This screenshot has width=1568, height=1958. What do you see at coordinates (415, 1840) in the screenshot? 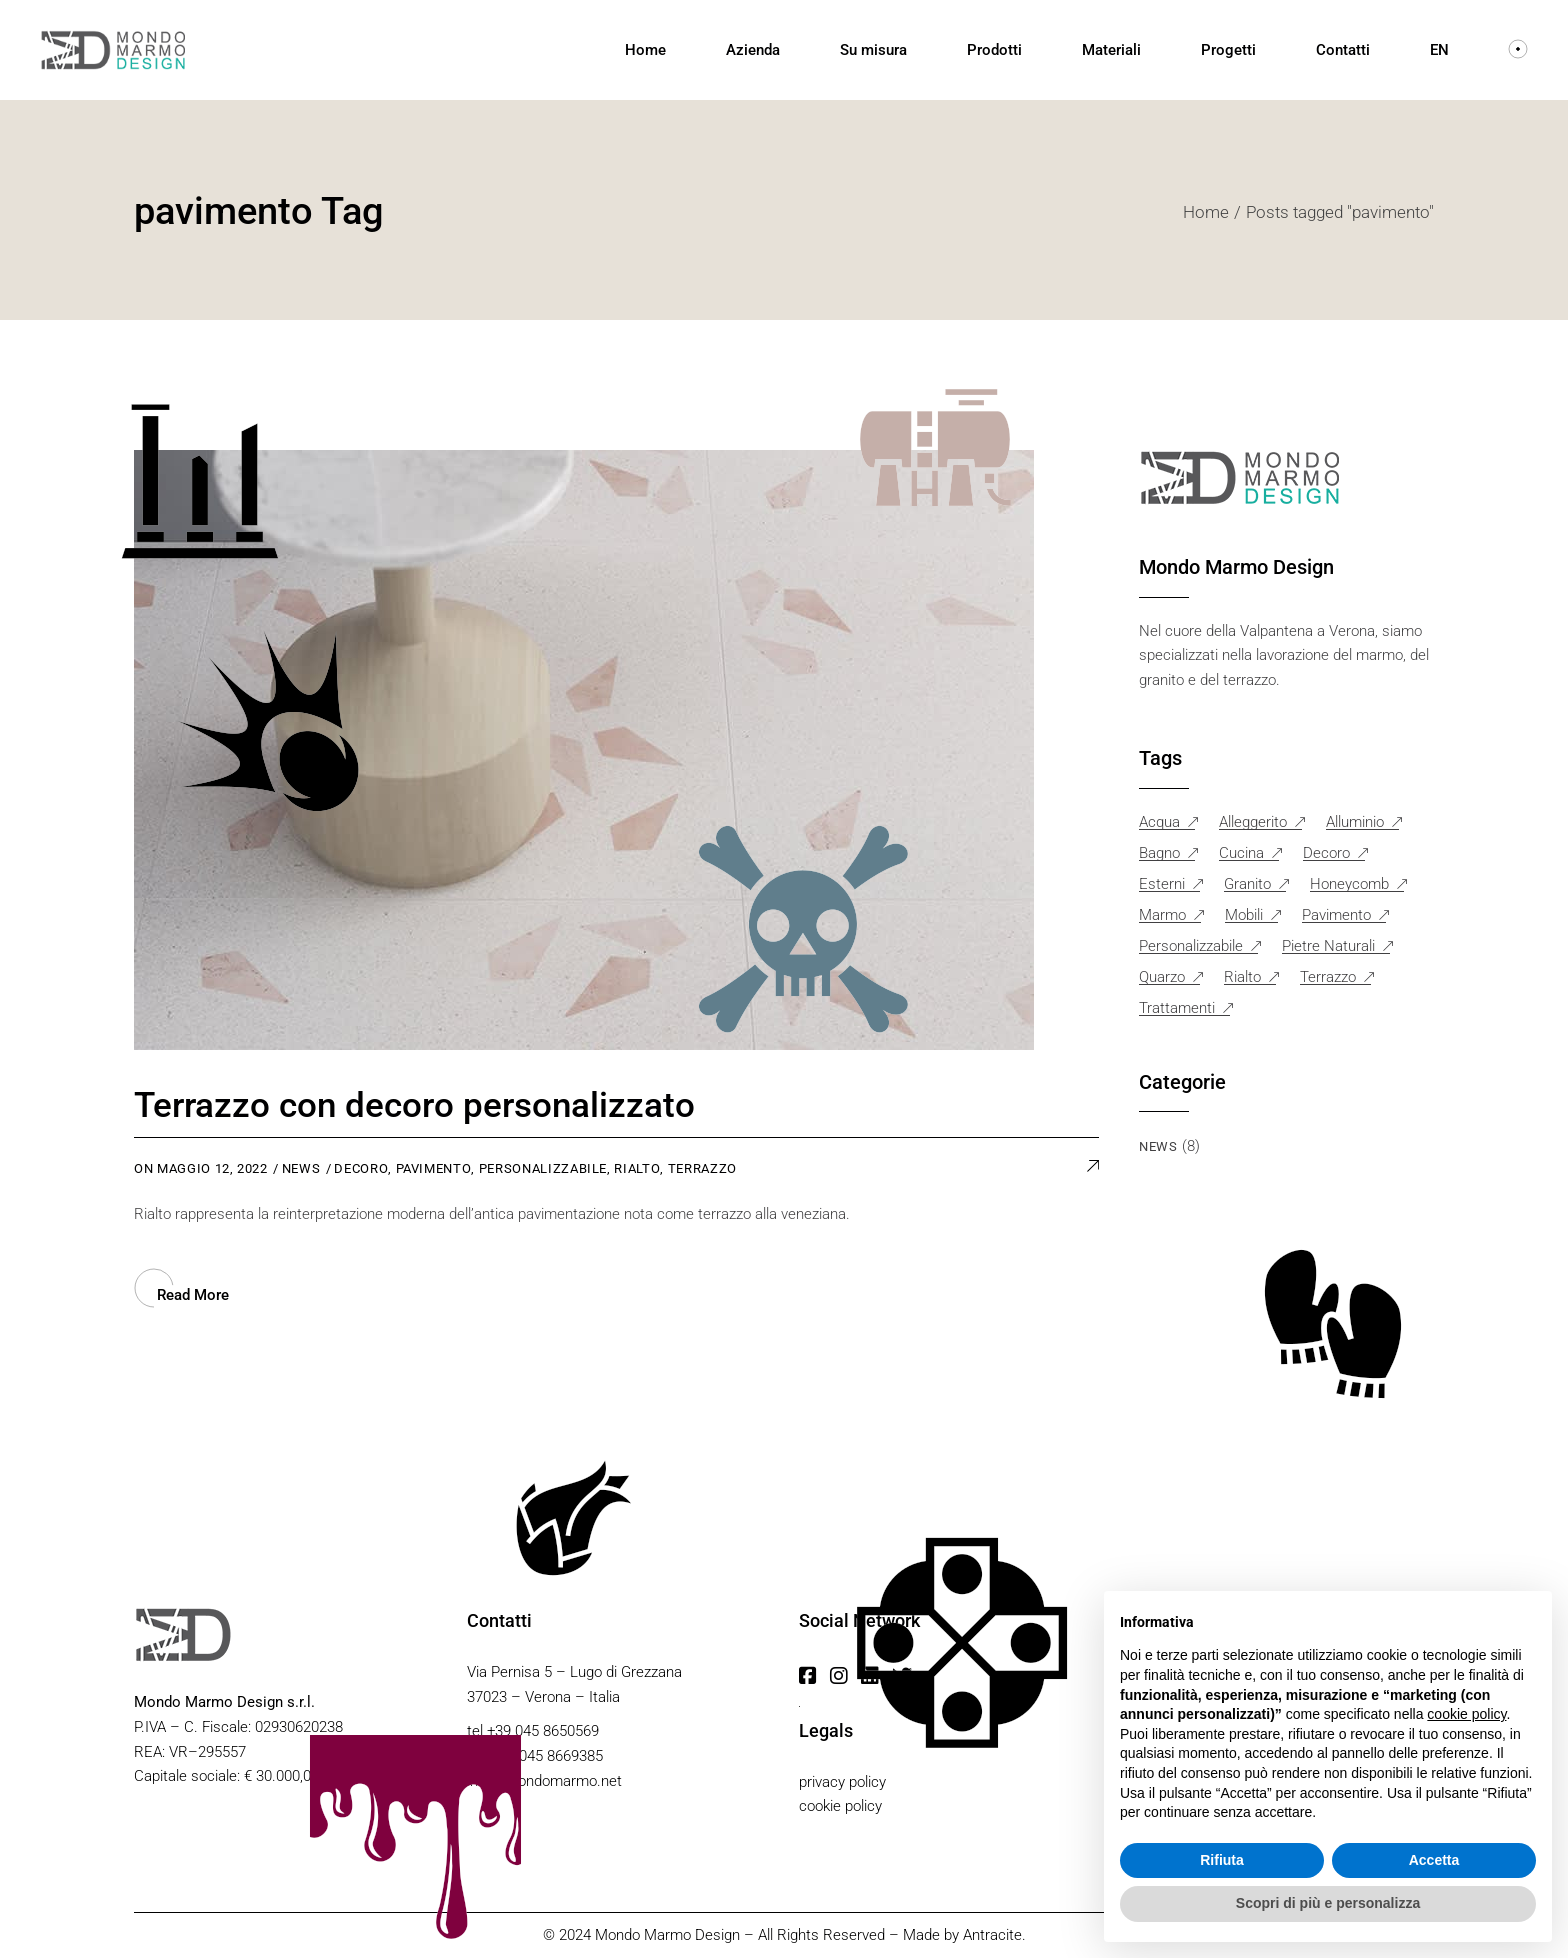
I see `indicates blood or gore content warning` at bounding box center [415, 1840].